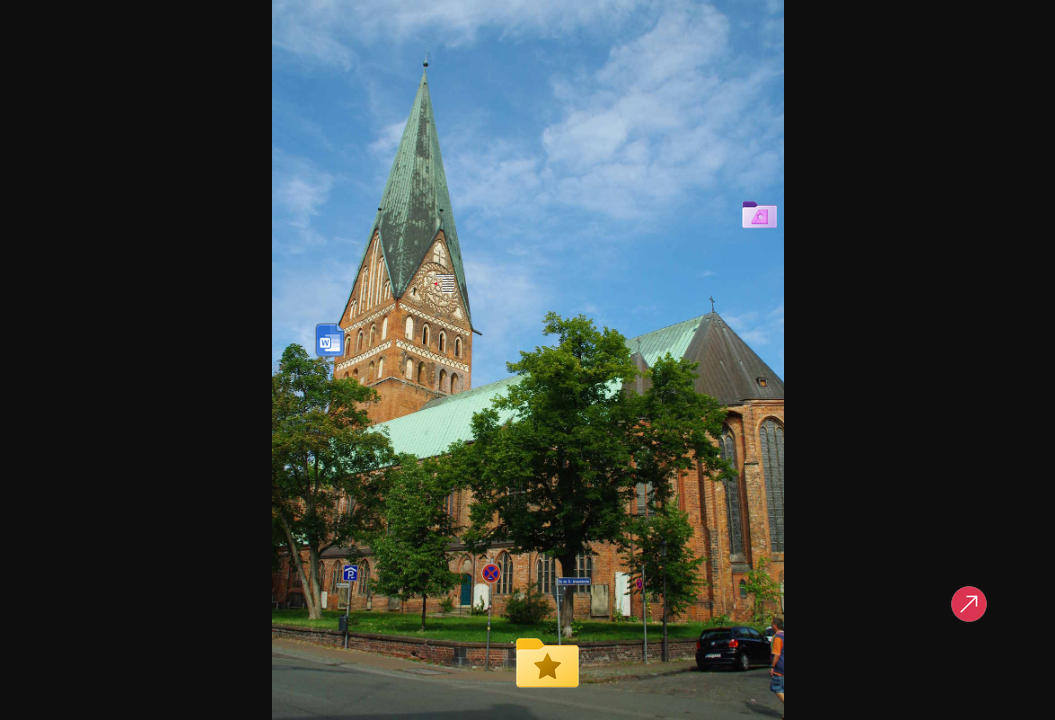 This screenshot has width=1055, height=720. I want to click on open affinity photo project files folder, so click(759, 215).